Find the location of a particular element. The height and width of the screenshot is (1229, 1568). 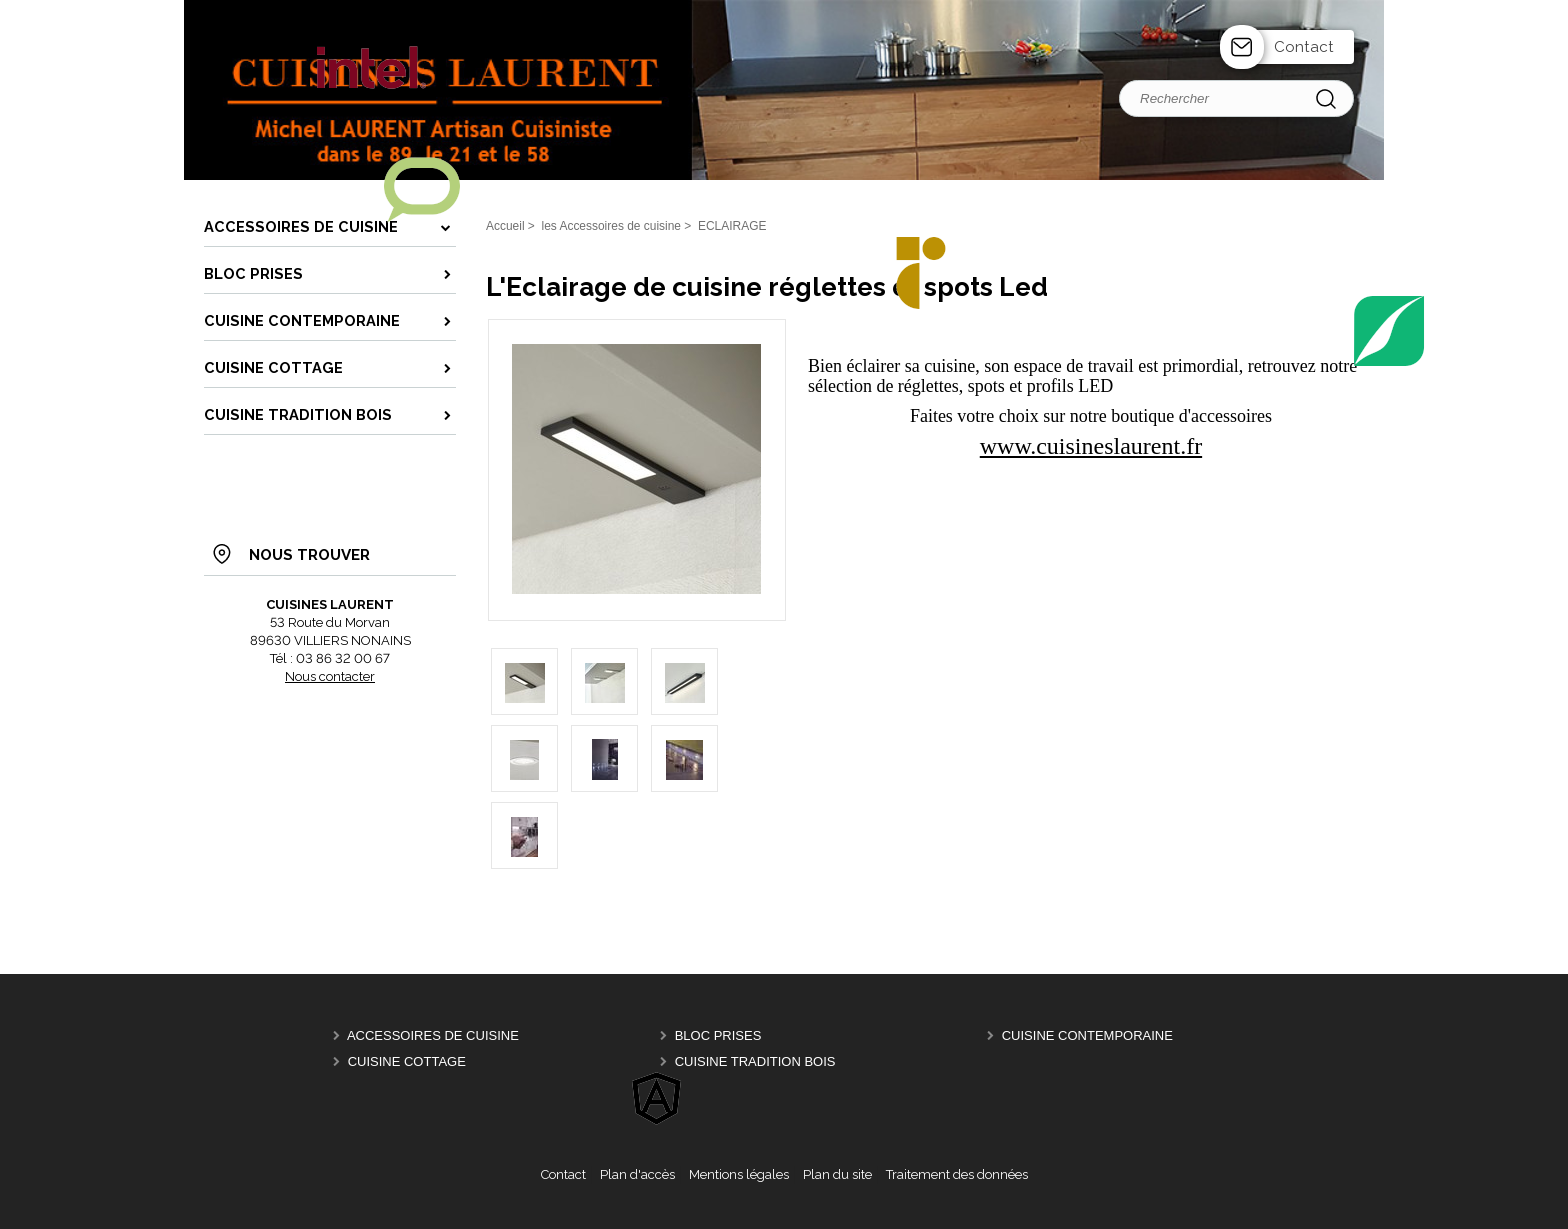

visit The Conversation website is located at coordinates (422, 190).